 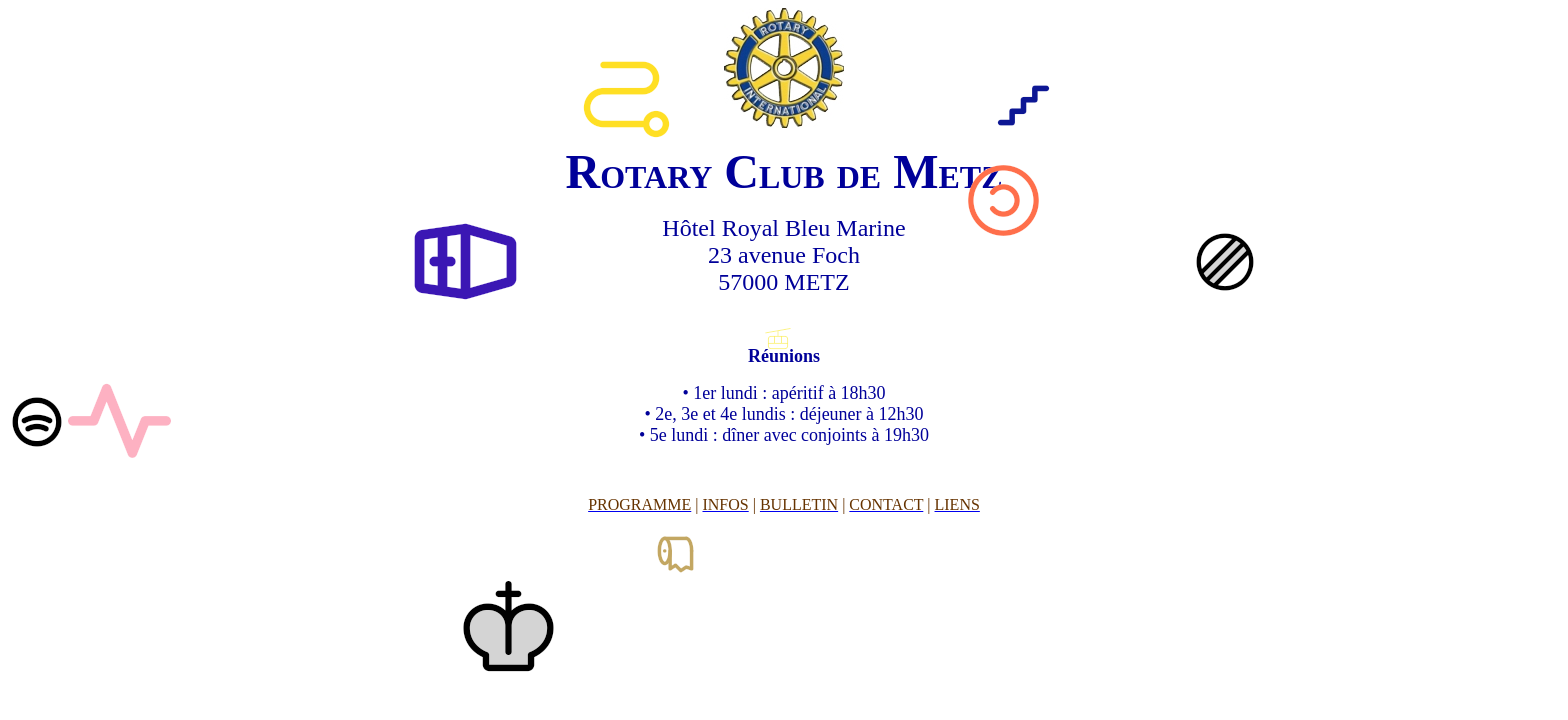 I want to click on indicates copyleft licensing status, so click(x=1003, y=200).